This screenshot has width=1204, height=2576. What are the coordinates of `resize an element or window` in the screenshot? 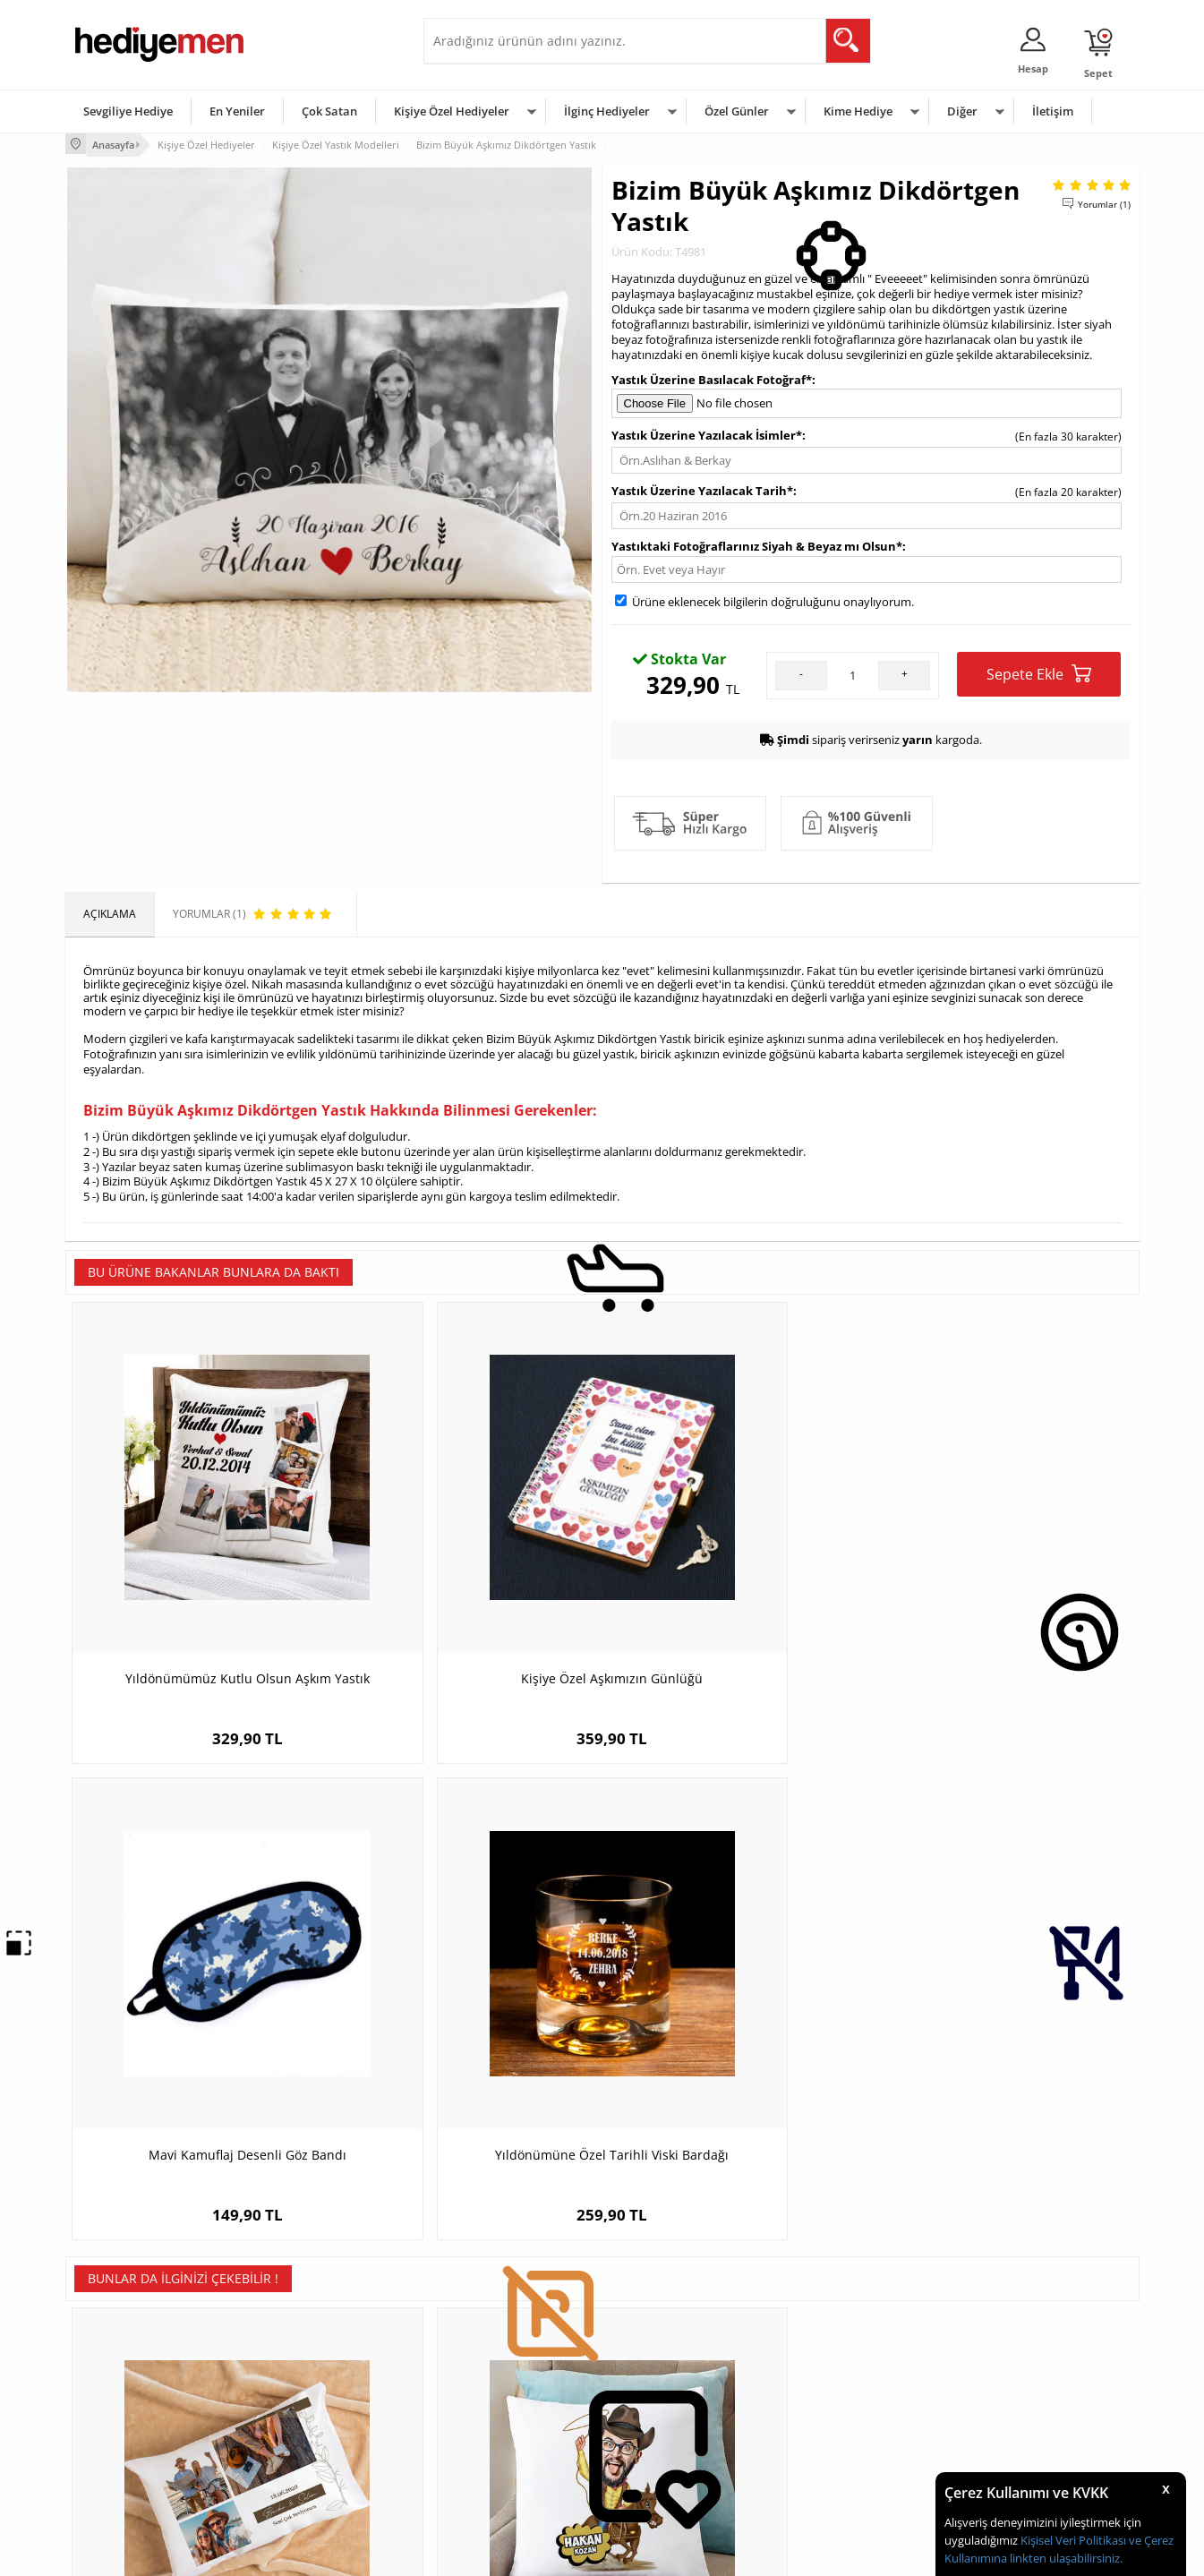 It's located at (19, 1943).